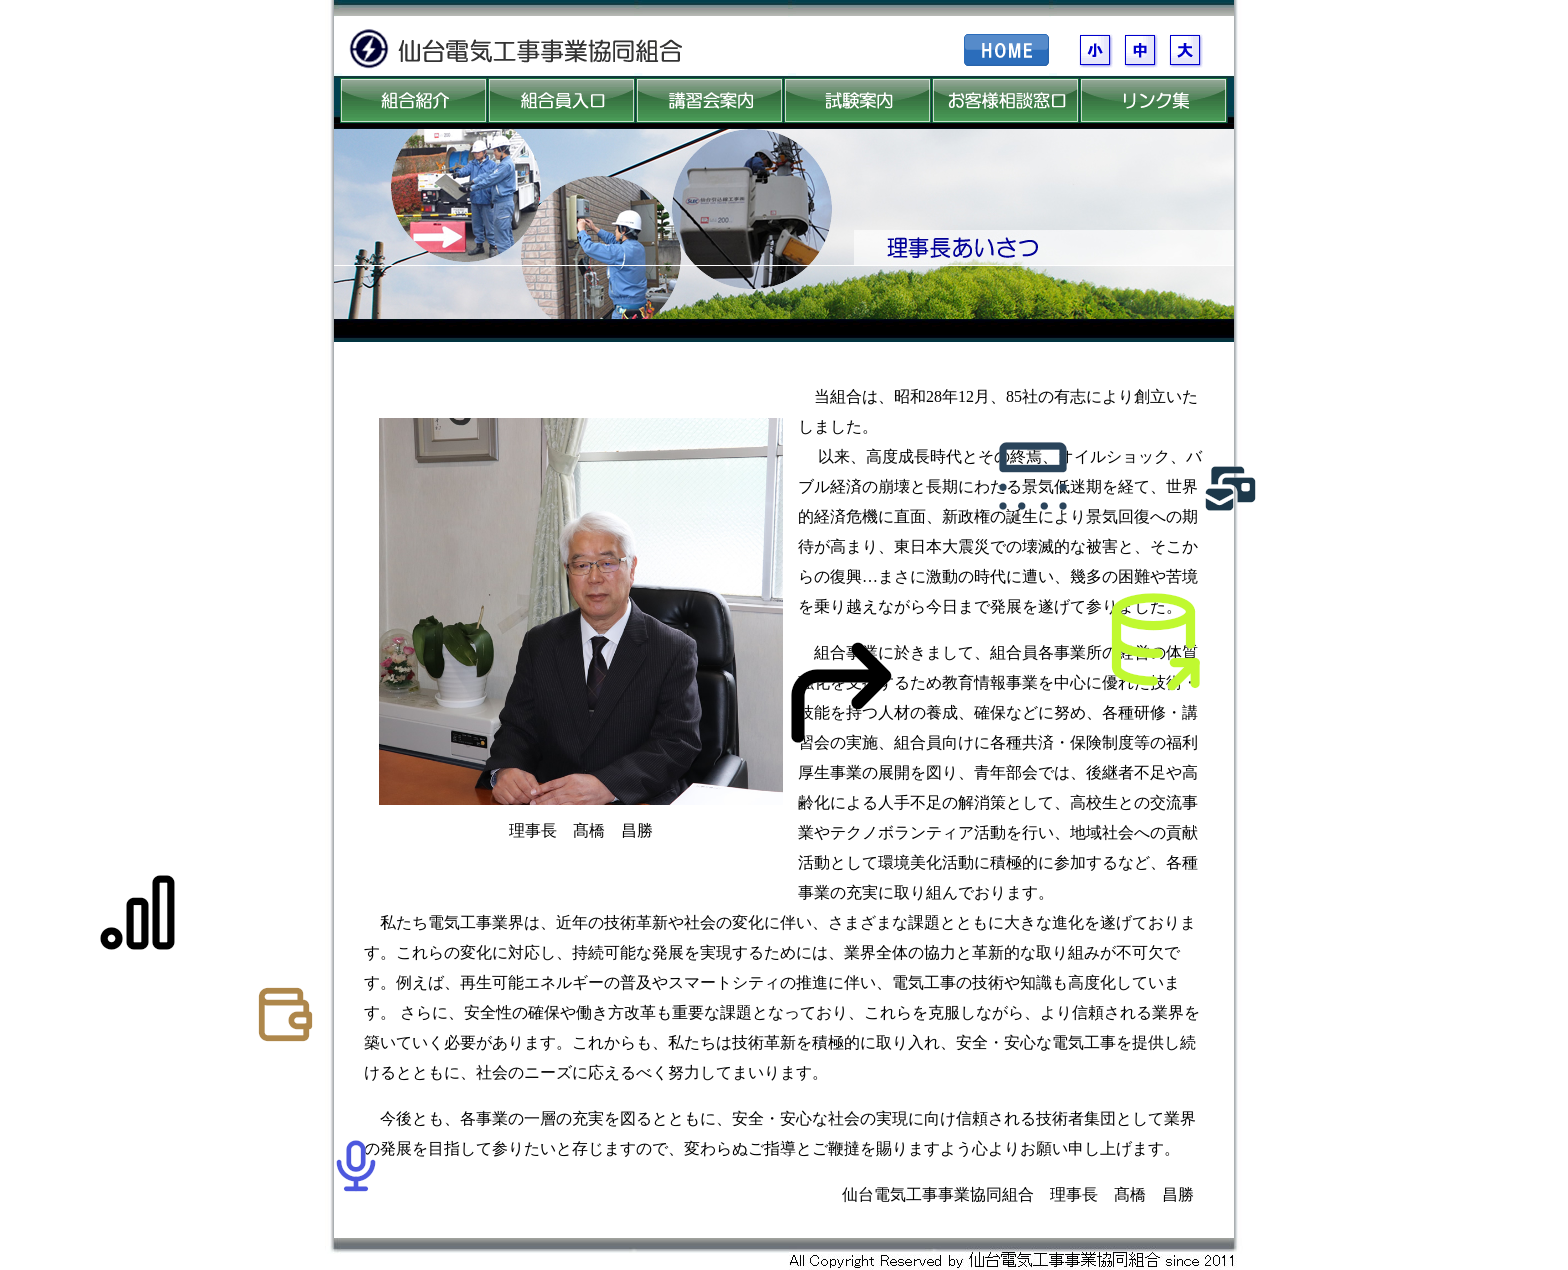 This screenshot has height=1270, width=1568. I want to click on align content to top of container, so click(1033, 476).